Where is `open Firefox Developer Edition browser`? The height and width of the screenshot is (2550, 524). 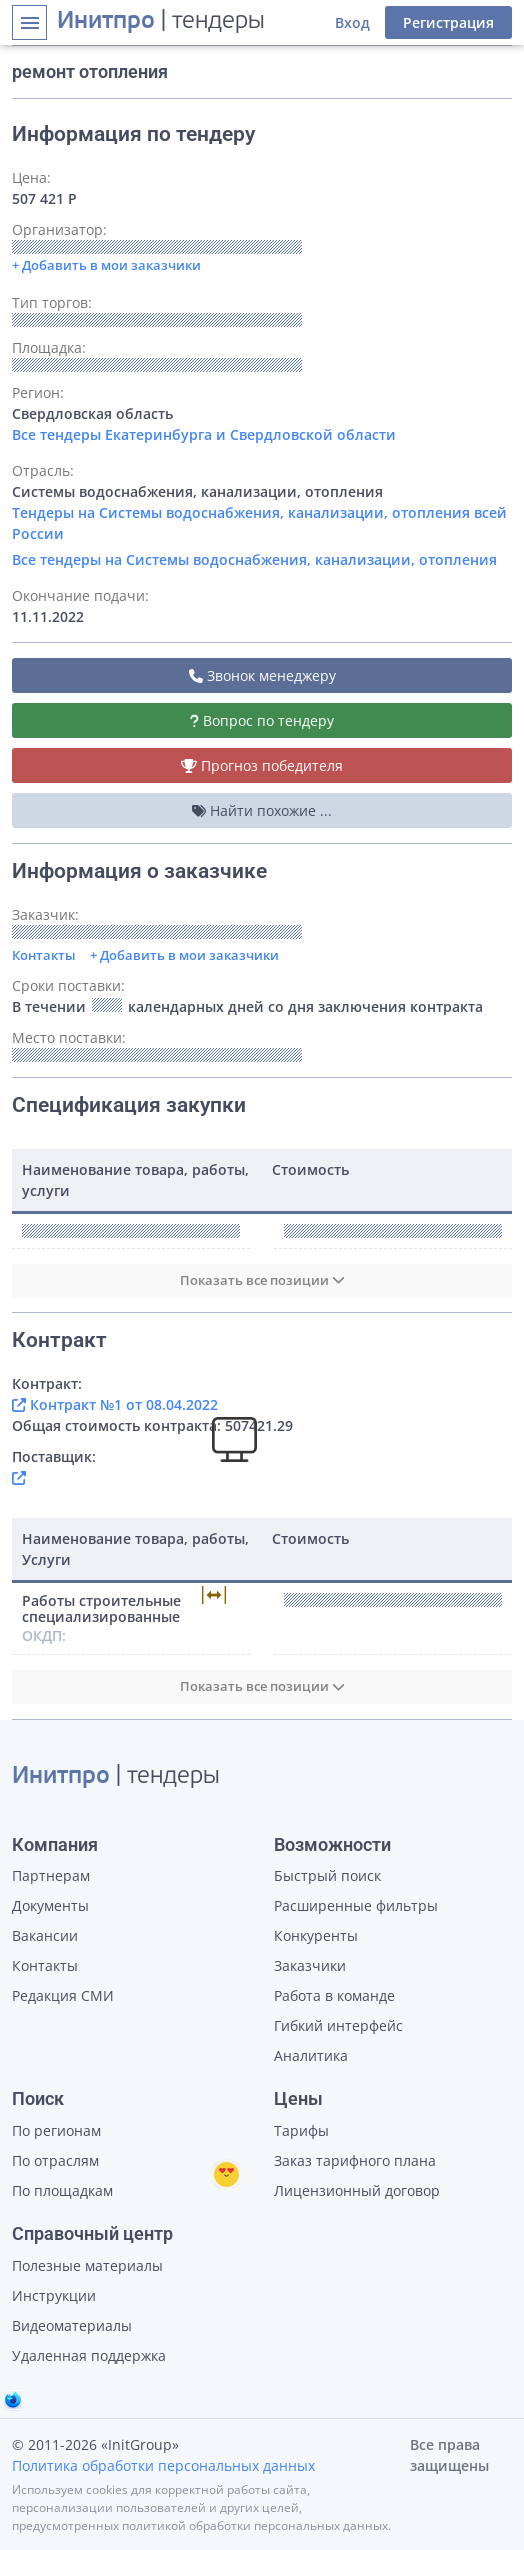 open Firefox Developer Edition browser is located at coordinates (13, 2400).